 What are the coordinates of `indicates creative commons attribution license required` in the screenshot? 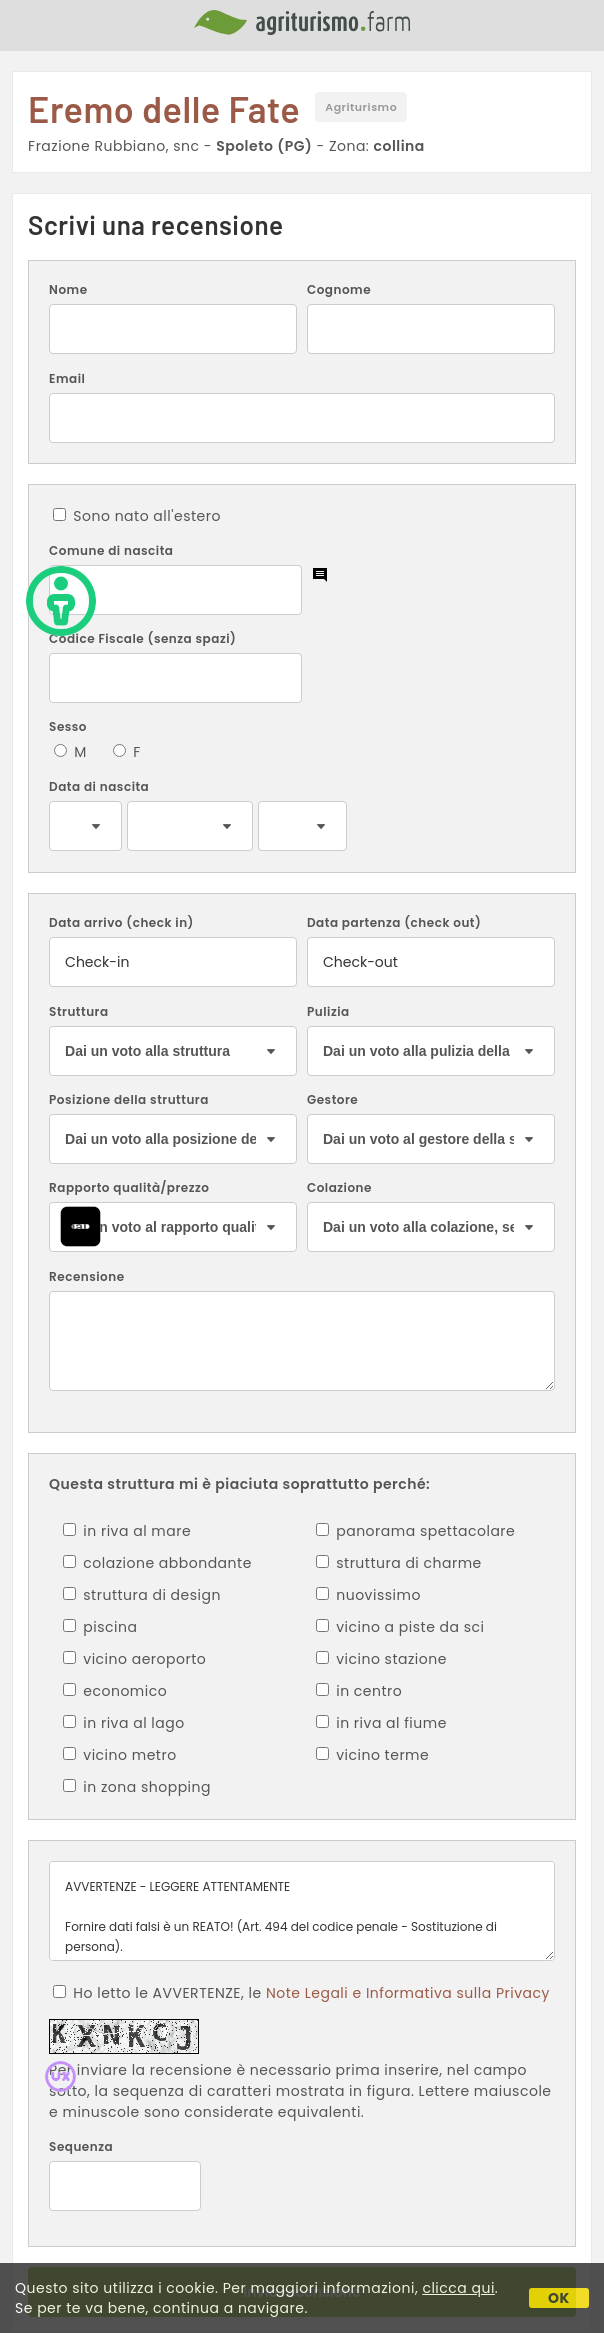 It's located at (61, 601).